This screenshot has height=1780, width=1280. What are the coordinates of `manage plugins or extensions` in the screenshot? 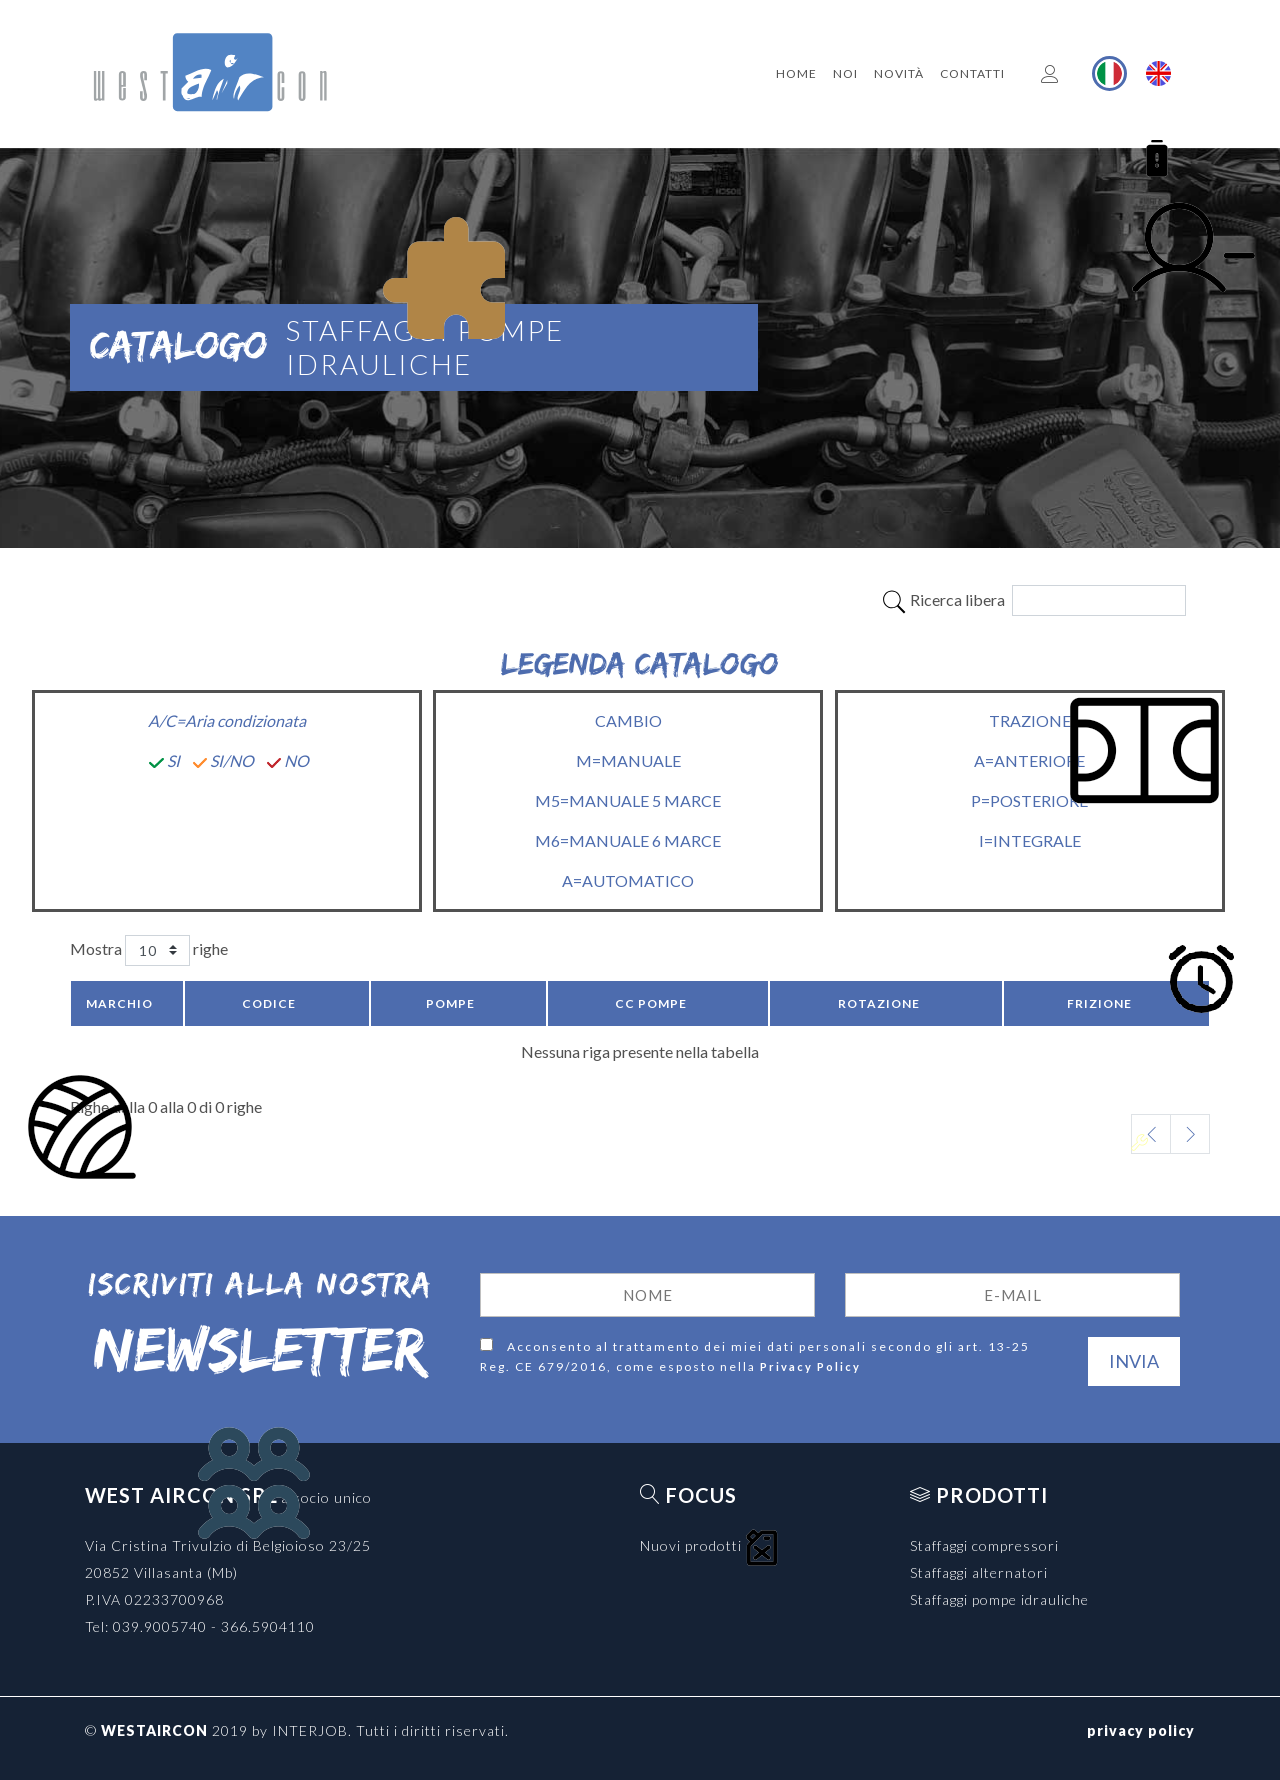 It's located at (444, 278).